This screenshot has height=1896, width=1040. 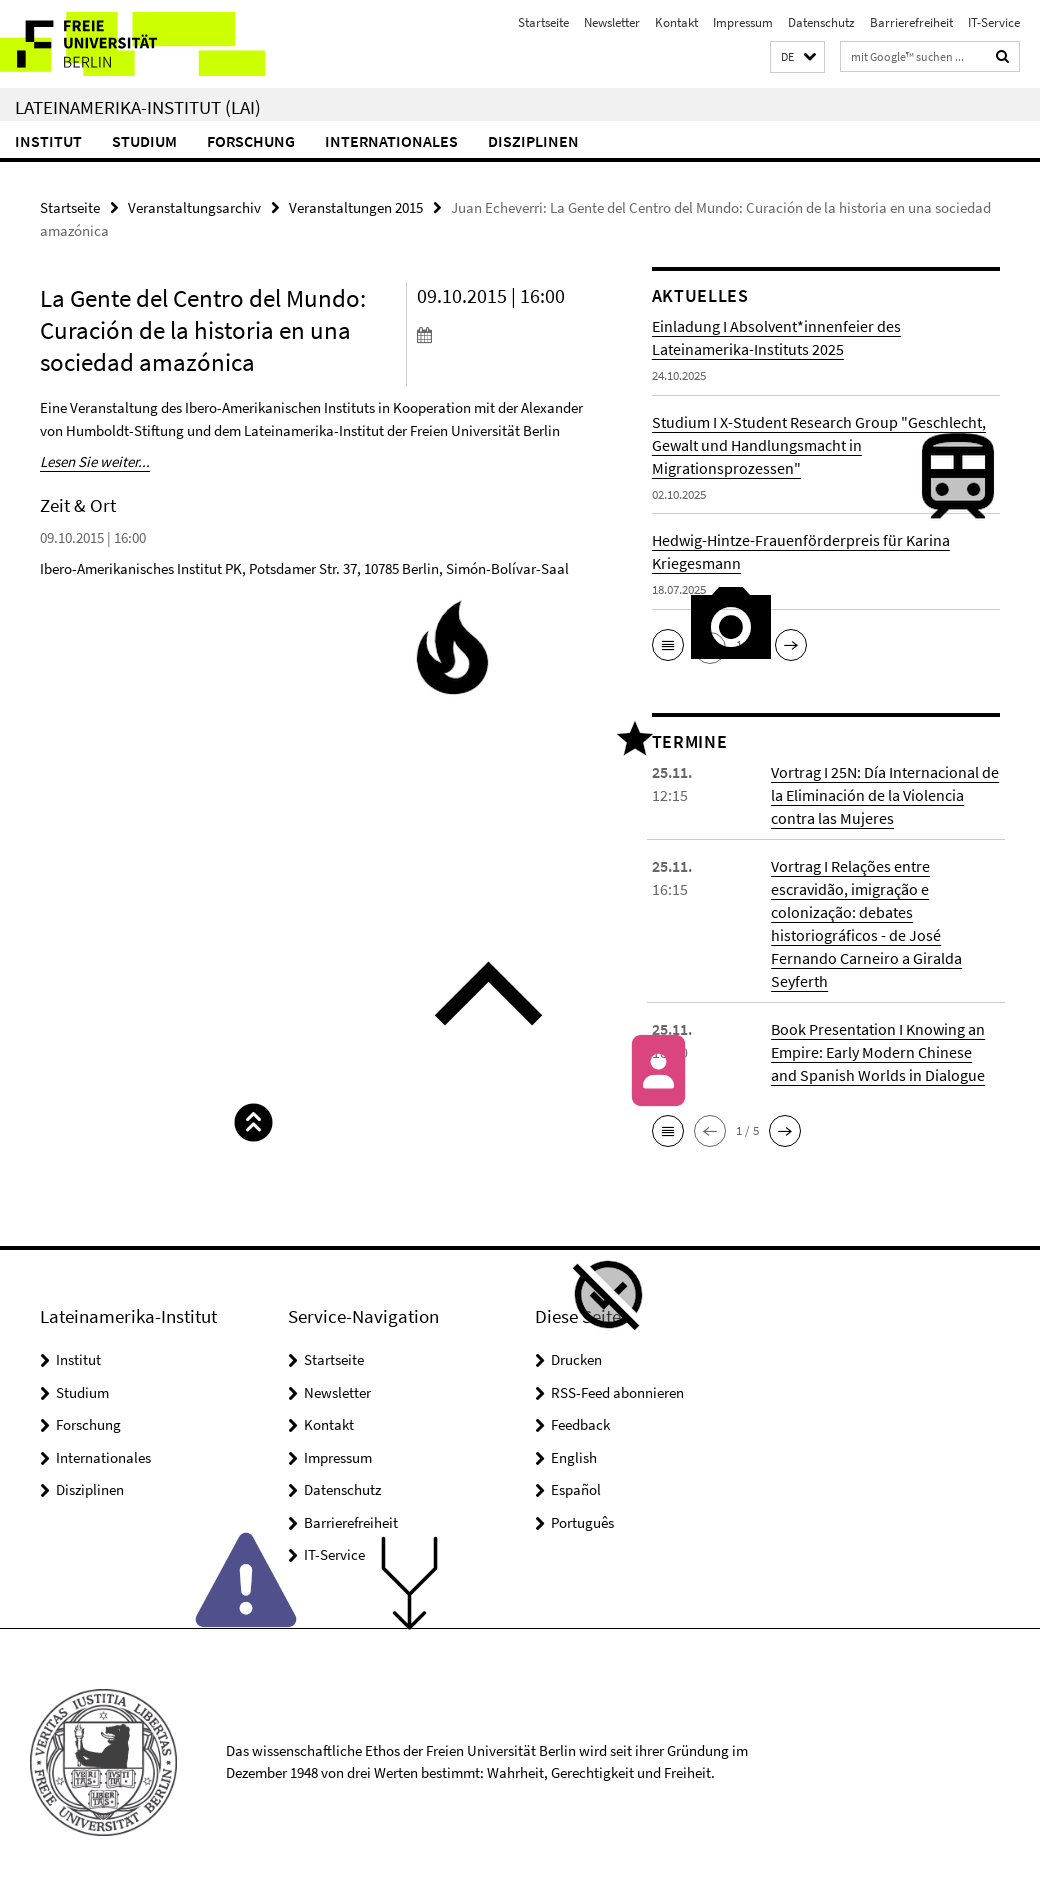 What do you see at coordinates (658, 1070) in the screenshot?
I see `view user profile` at bounding box center [658, 1070].